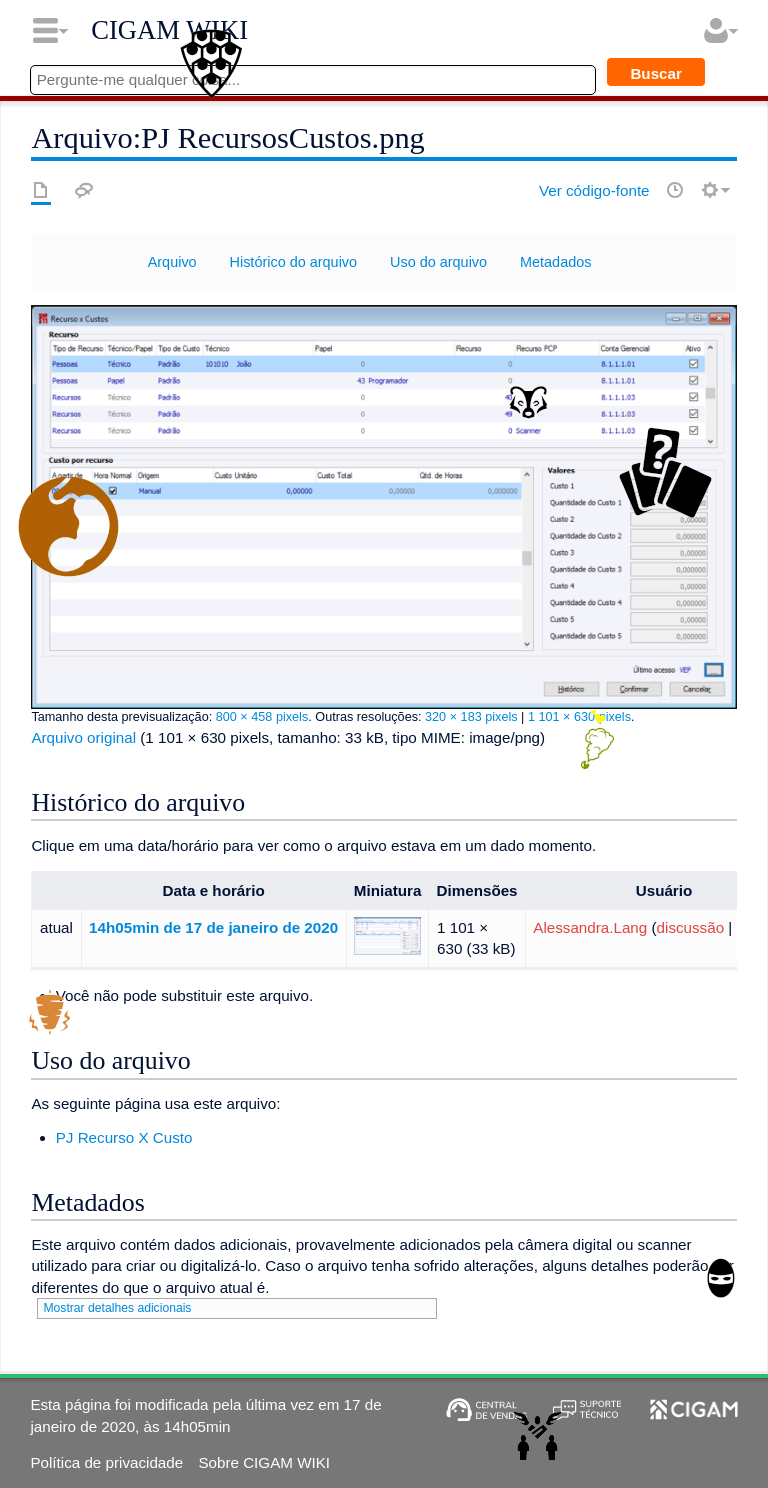  I want to click on indicates a charm or affection bonus in gameplay, so click(598, 717).